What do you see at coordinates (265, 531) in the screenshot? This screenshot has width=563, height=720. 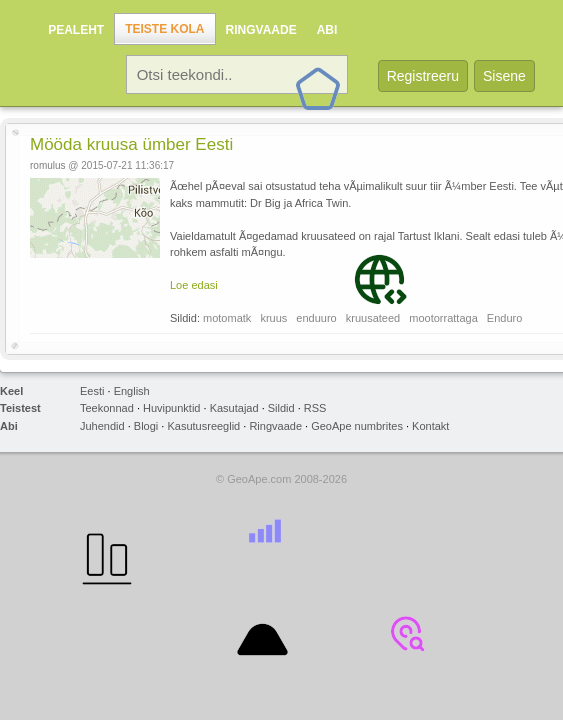 I see `indicates cellular network signal strength` at bounding box center [265, 531].